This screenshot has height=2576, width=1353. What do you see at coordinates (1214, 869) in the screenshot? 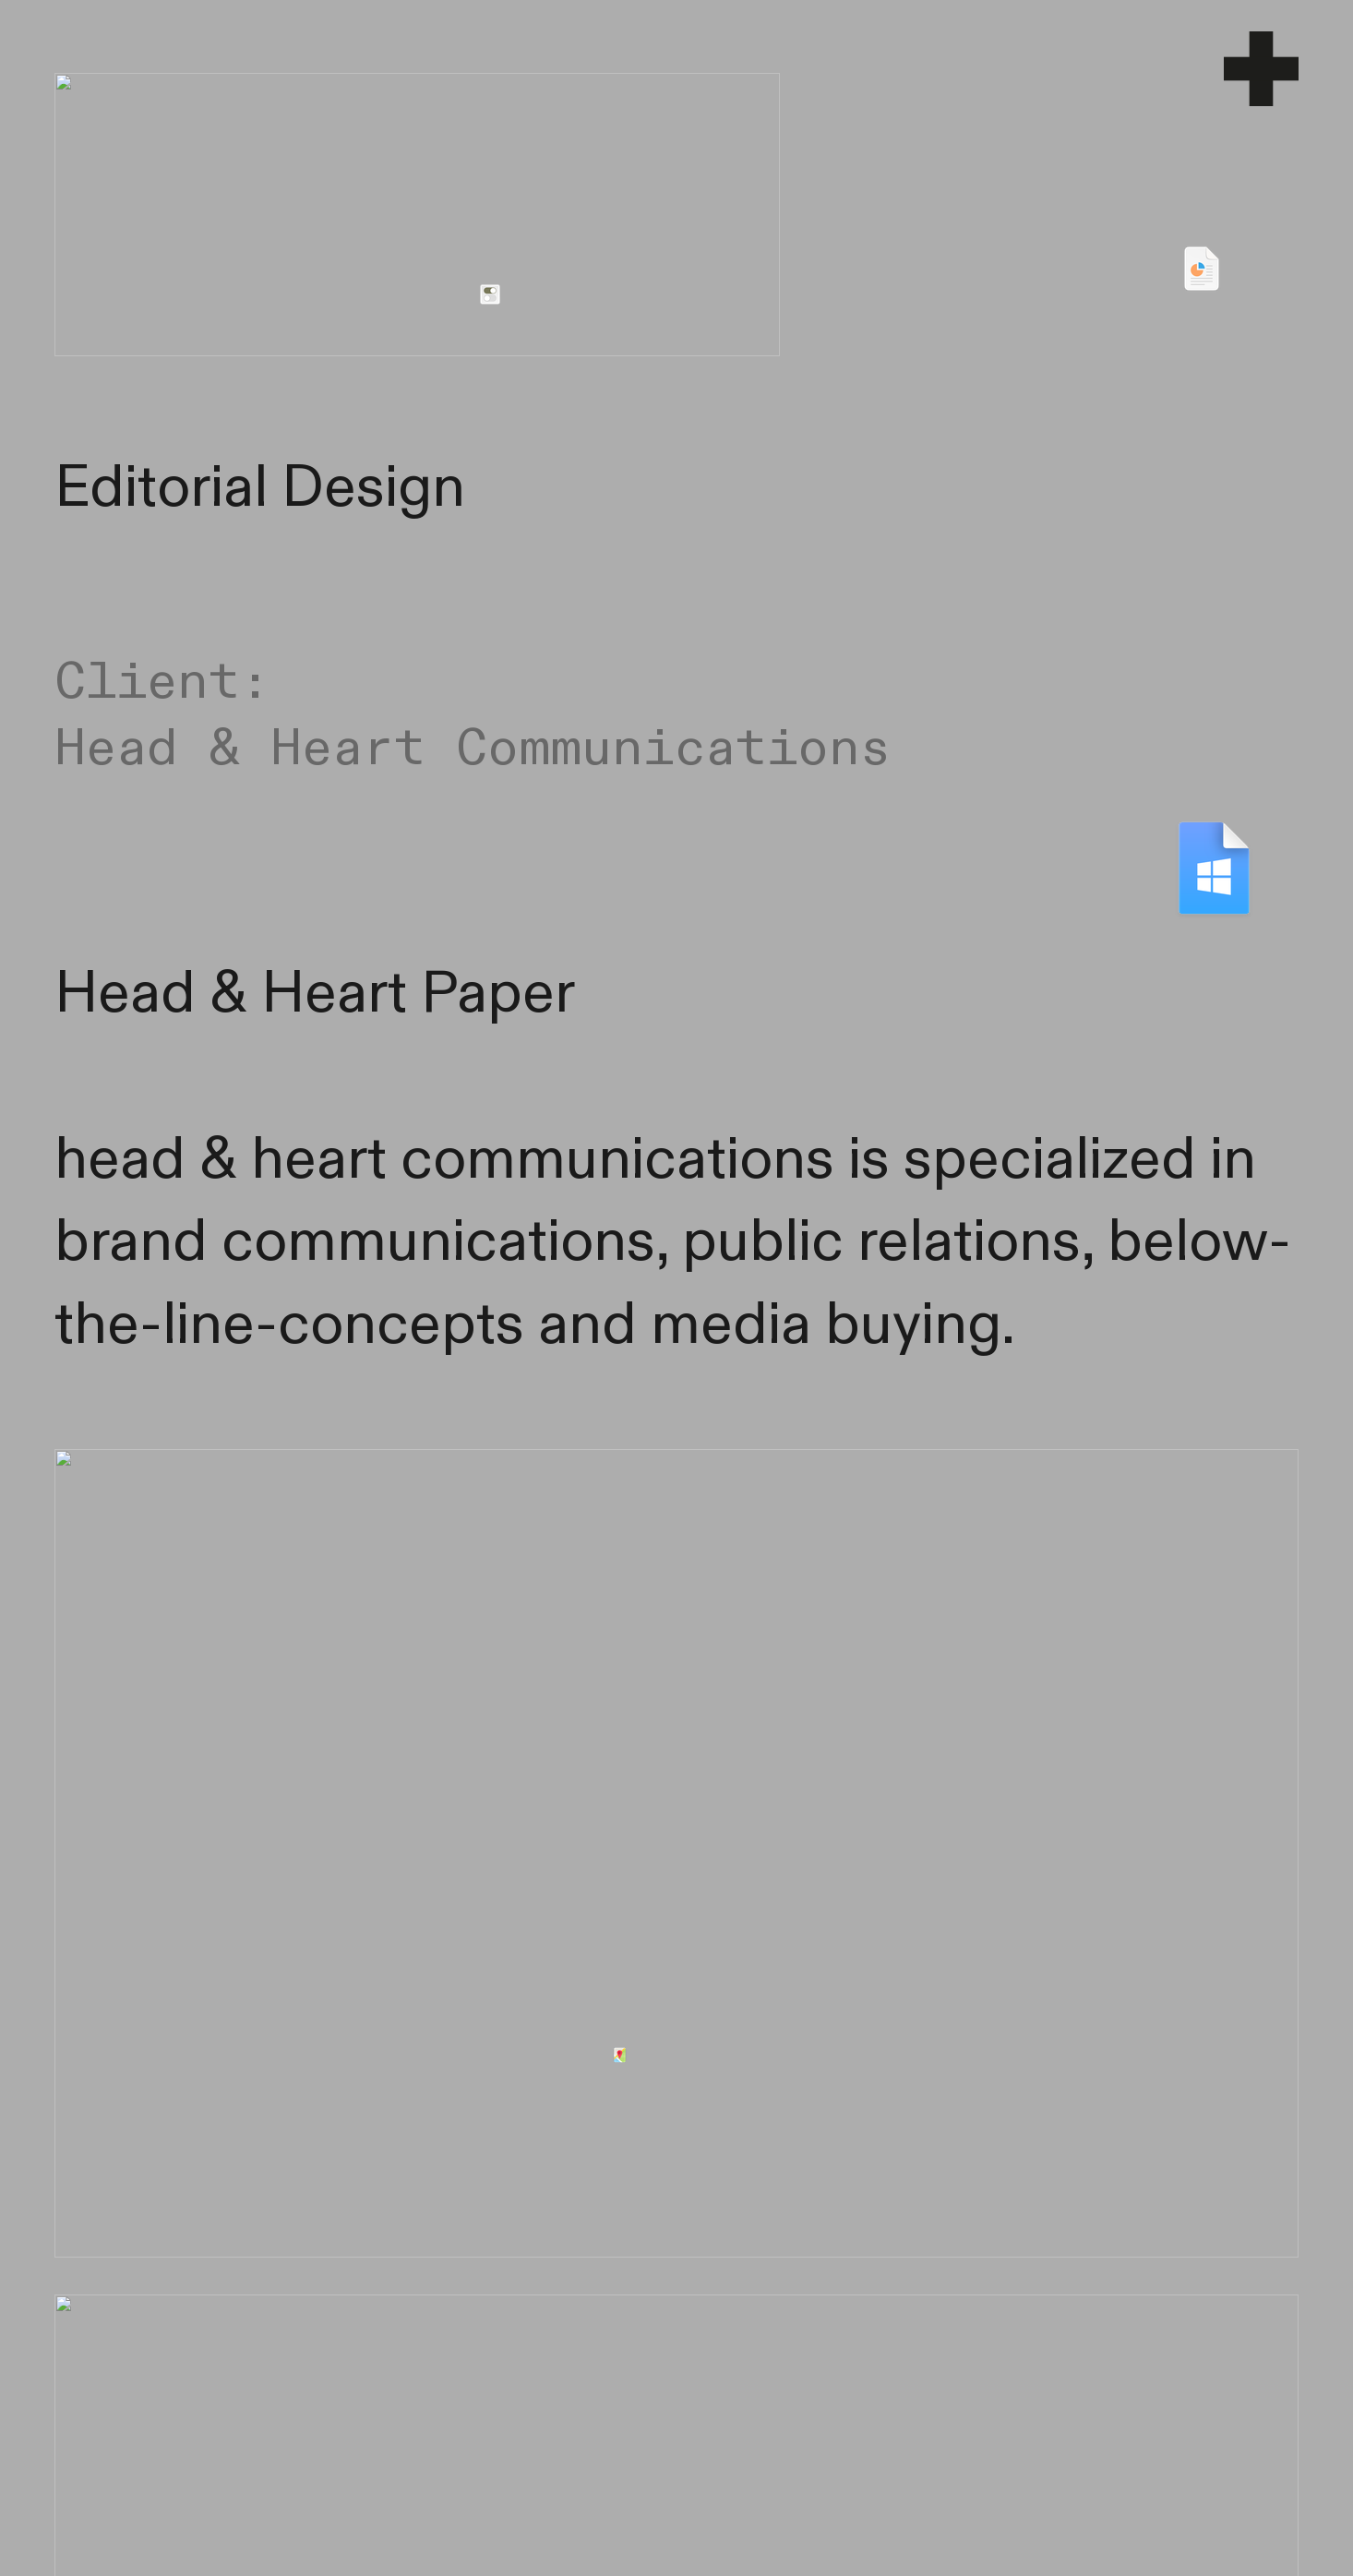
I see `a windows executable file (.exe)` at bounding box center [1214, 869].